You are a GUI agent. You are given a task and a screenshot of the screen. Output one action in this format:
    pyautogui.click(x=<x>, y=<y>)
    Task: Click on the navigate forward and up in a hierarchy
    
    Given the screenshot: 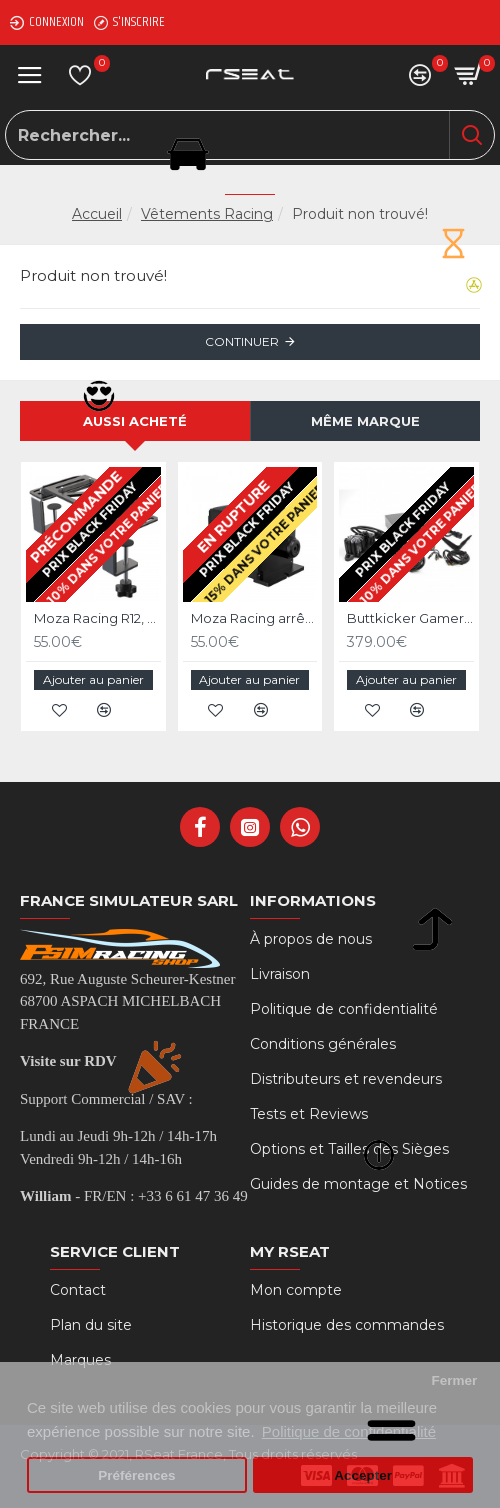 What is the action you would take?
    pyautogui.click(x=432, y=930)
    